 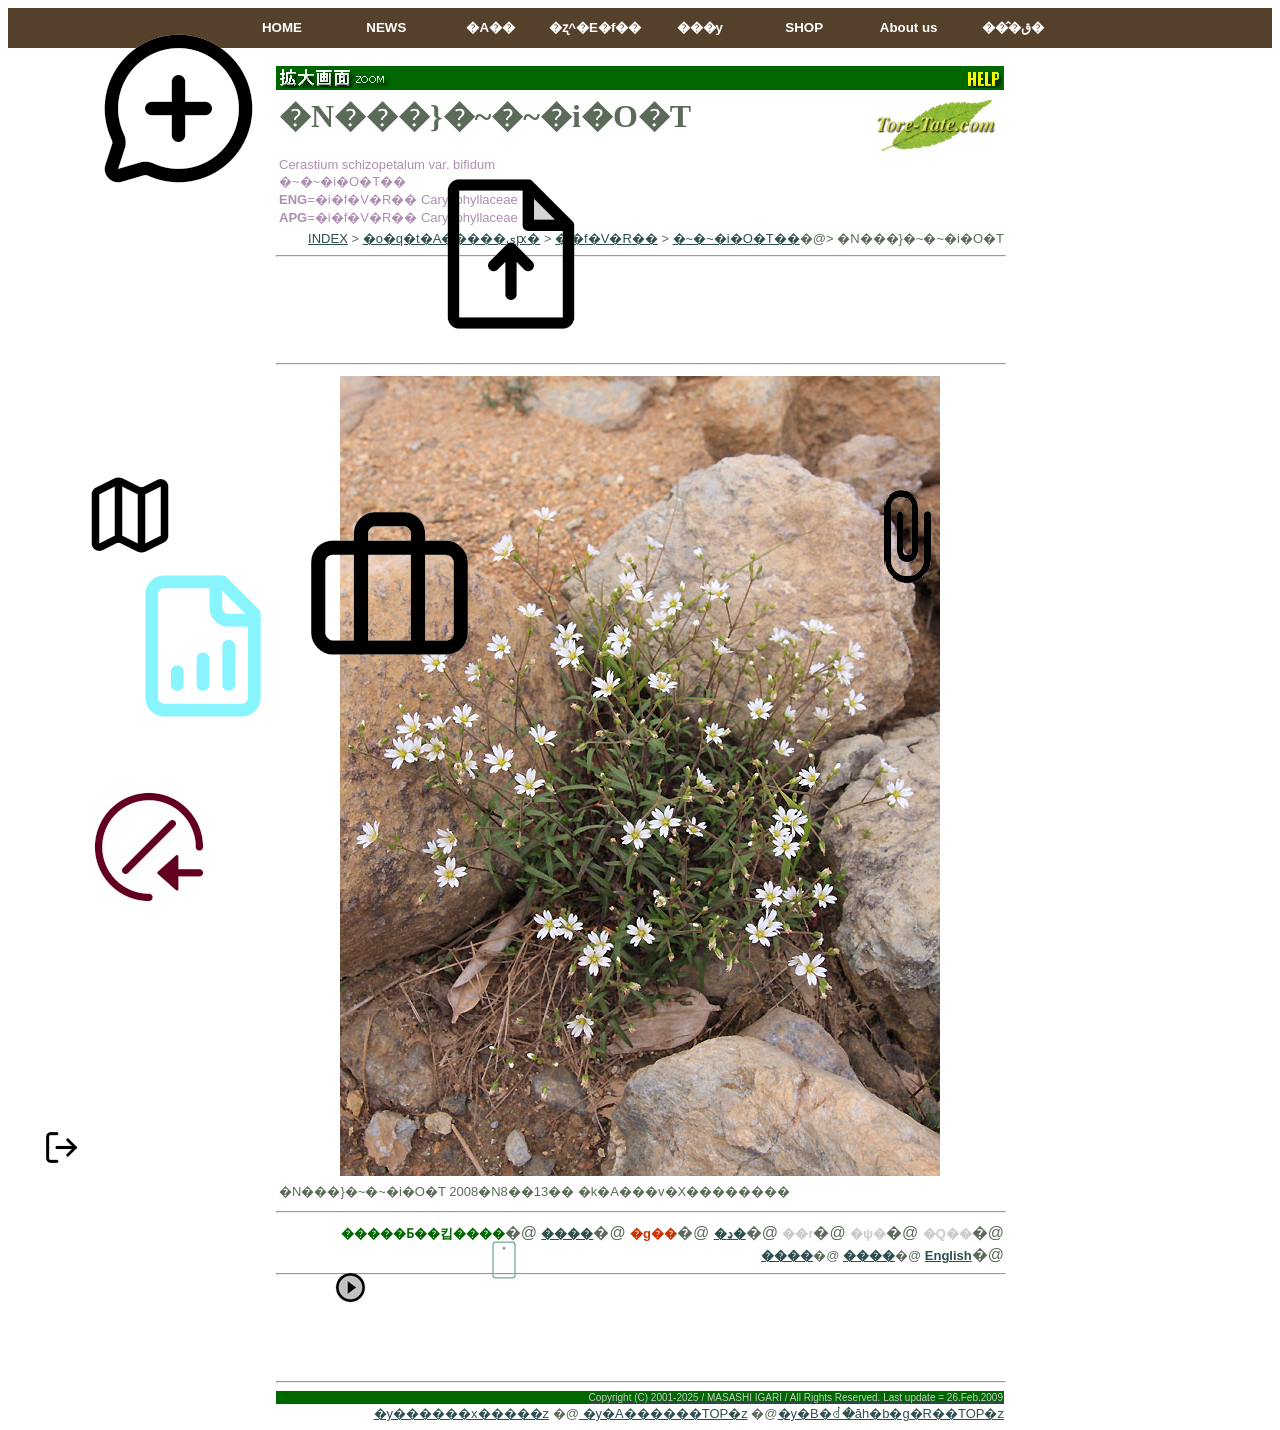 I want to click on attach a file to your message, so click(x=905, y=536).